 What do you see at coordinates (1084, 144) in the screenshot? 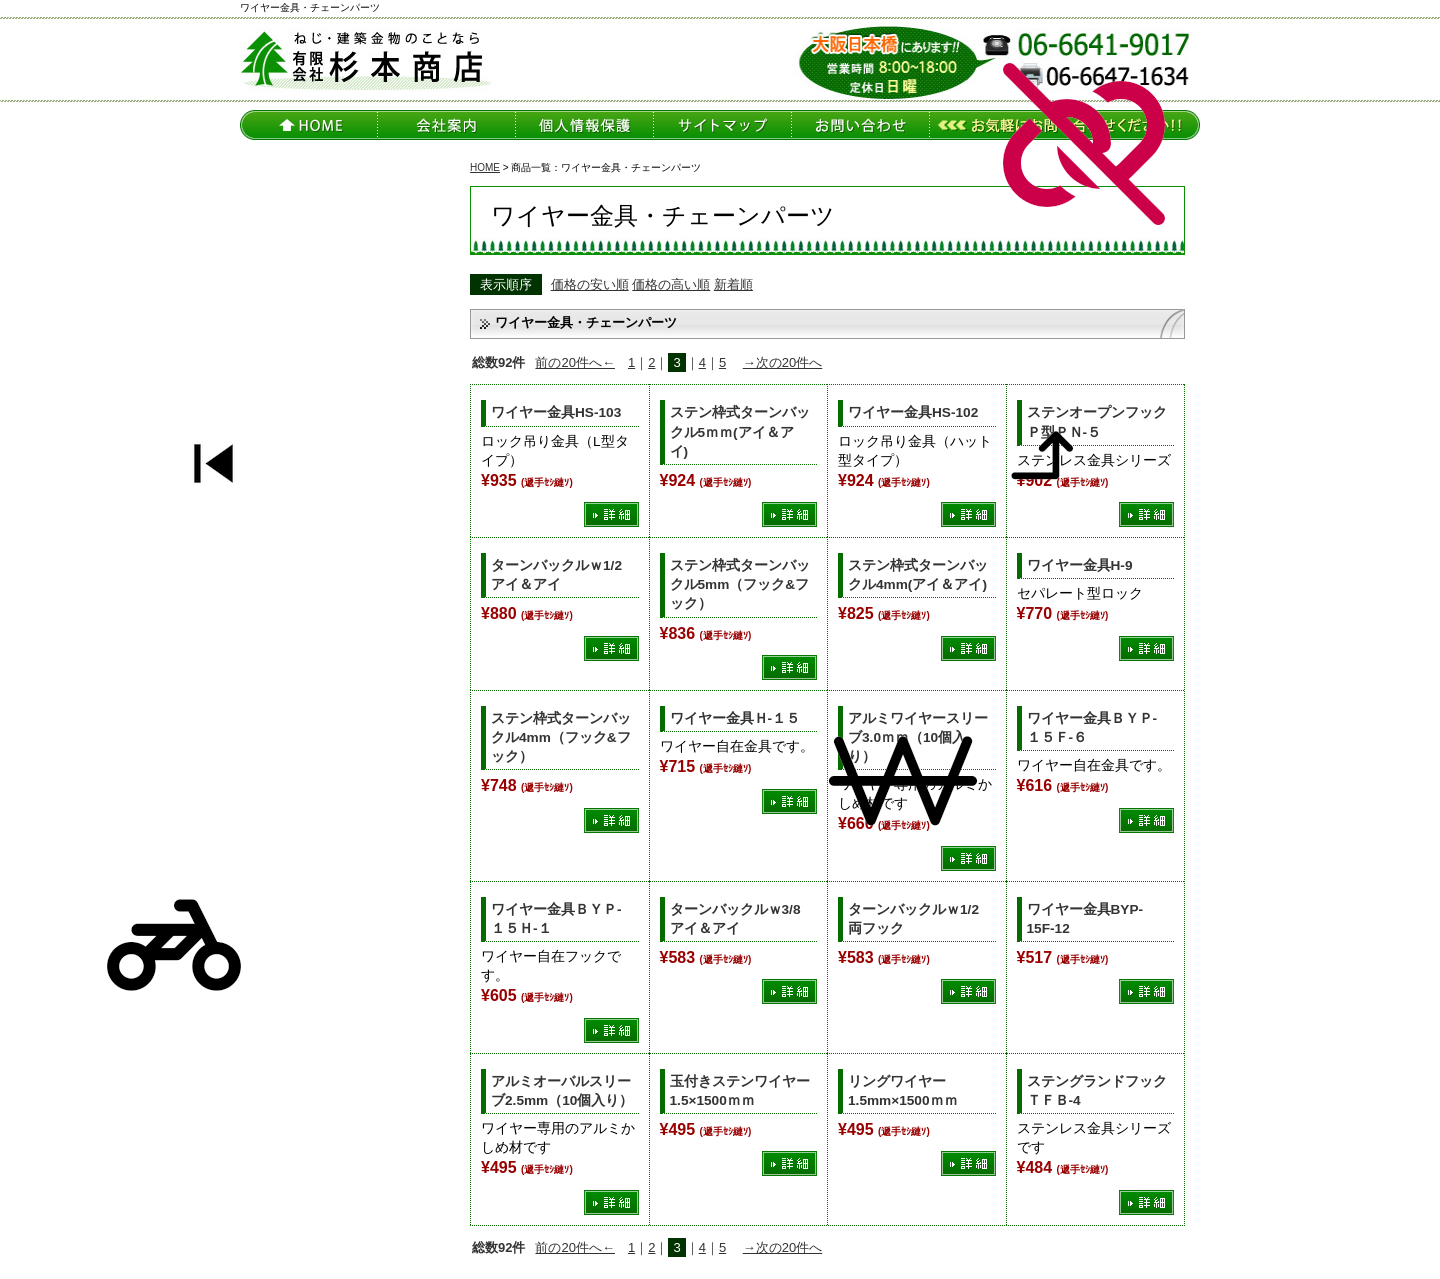
I see `indicates a broken or invalid link` at bounding box center [1084, 144].